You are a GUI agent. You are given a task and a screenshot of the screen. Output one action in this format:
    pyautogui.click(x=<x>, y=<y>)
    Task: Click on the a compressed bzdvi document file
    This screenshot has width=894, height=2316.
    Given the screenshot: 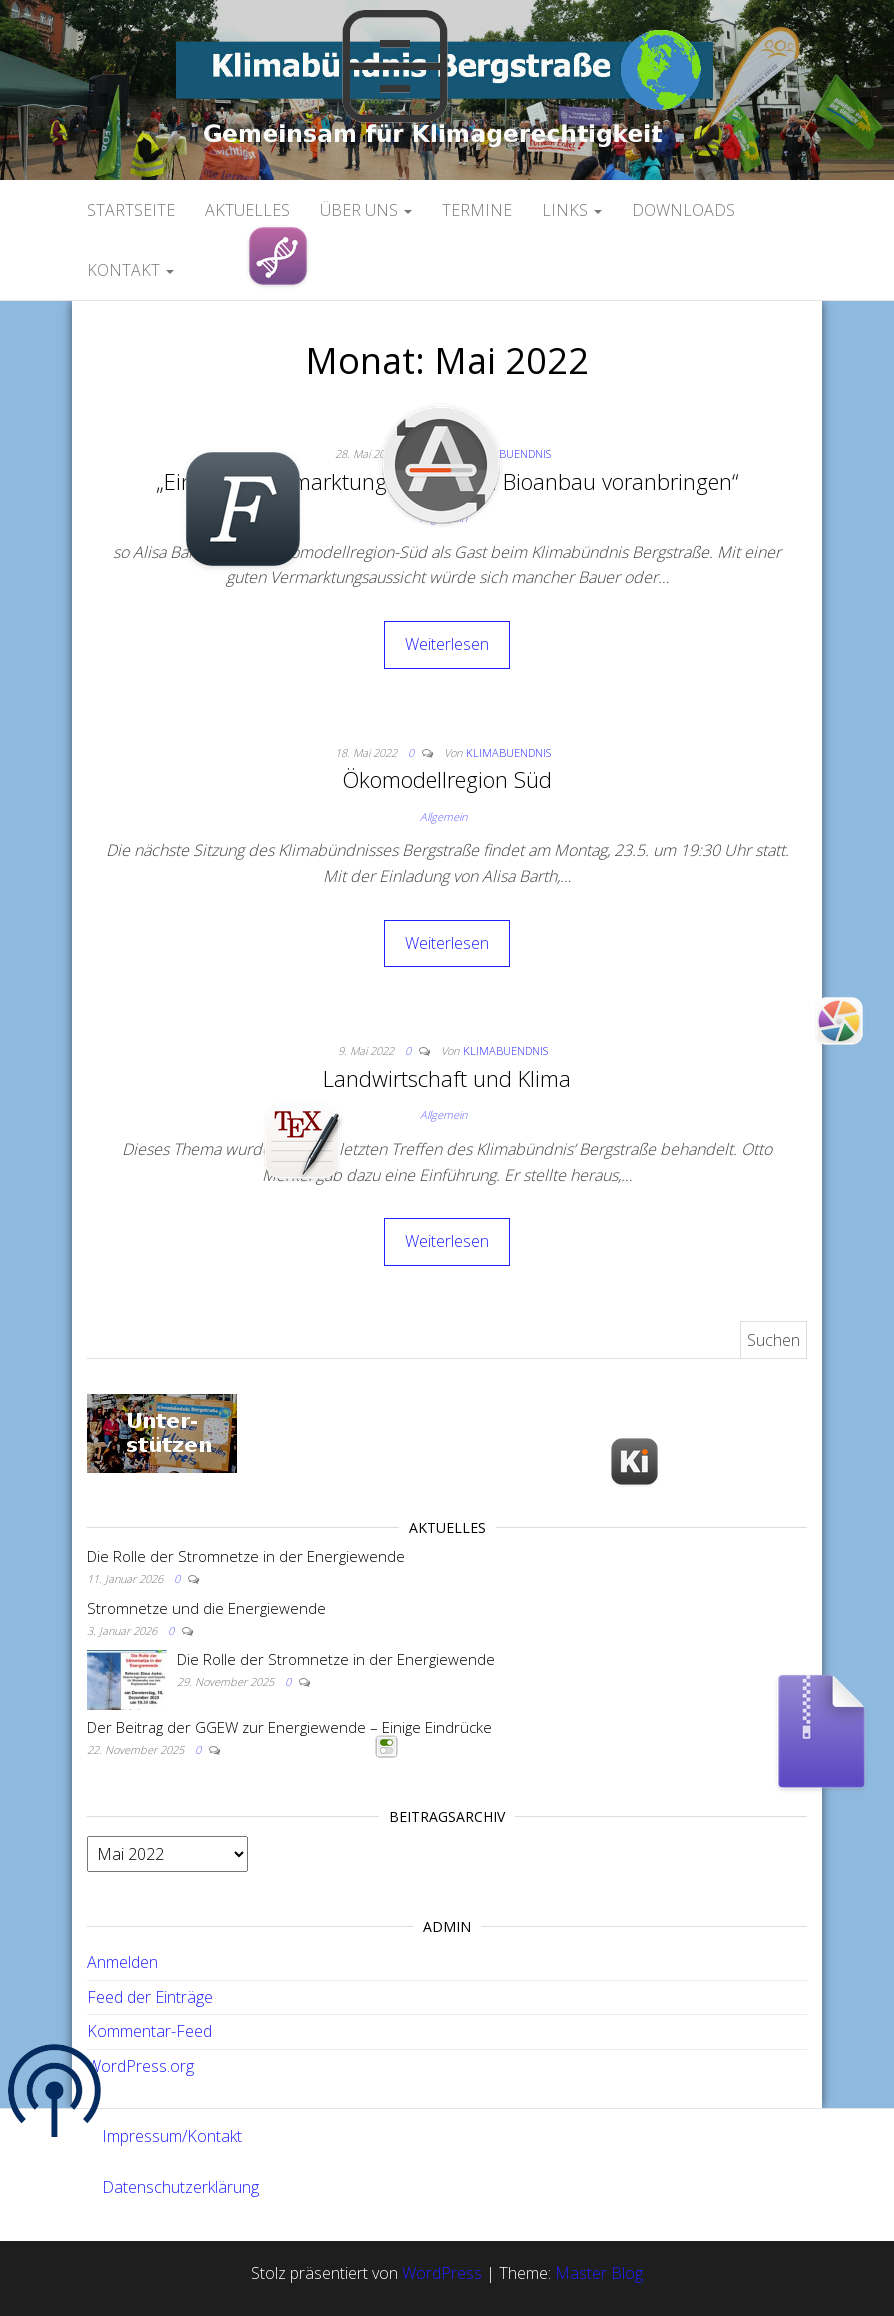 What is the action you would take?
    pyautogui.click(x=821, y=1733)
    